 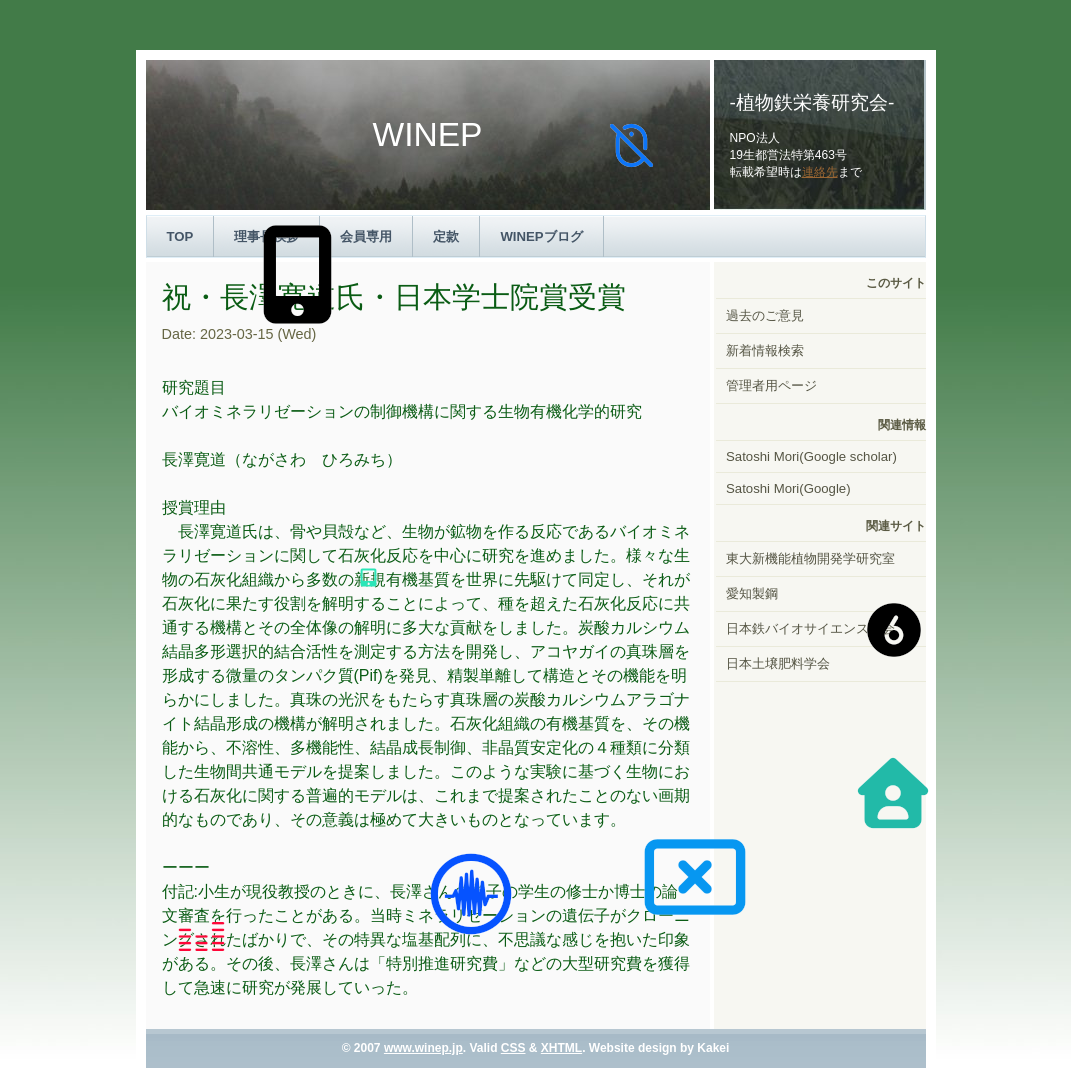 What do you see at coordinates (471, 894) in the screenshot?
I see `creative commons sampling license indicator` at bounding box center [471, 894].